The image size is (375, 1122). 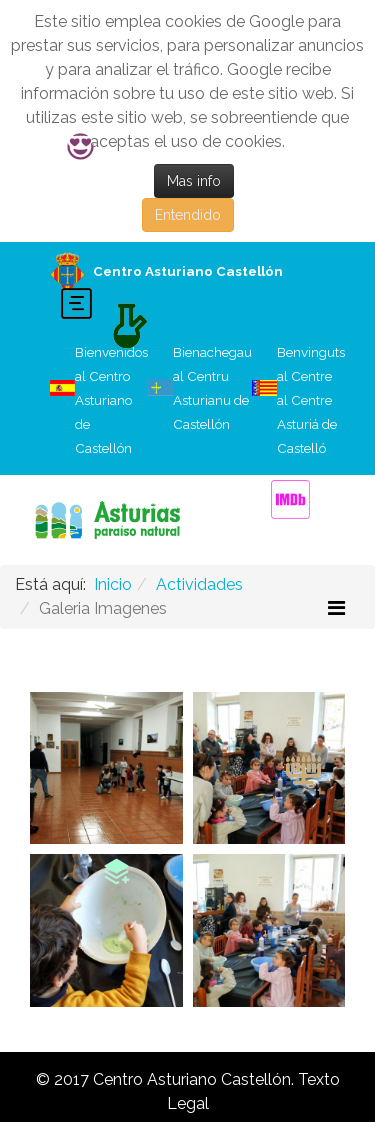 I want to click on open the IMDb app or website, so click(x=290, y=499).